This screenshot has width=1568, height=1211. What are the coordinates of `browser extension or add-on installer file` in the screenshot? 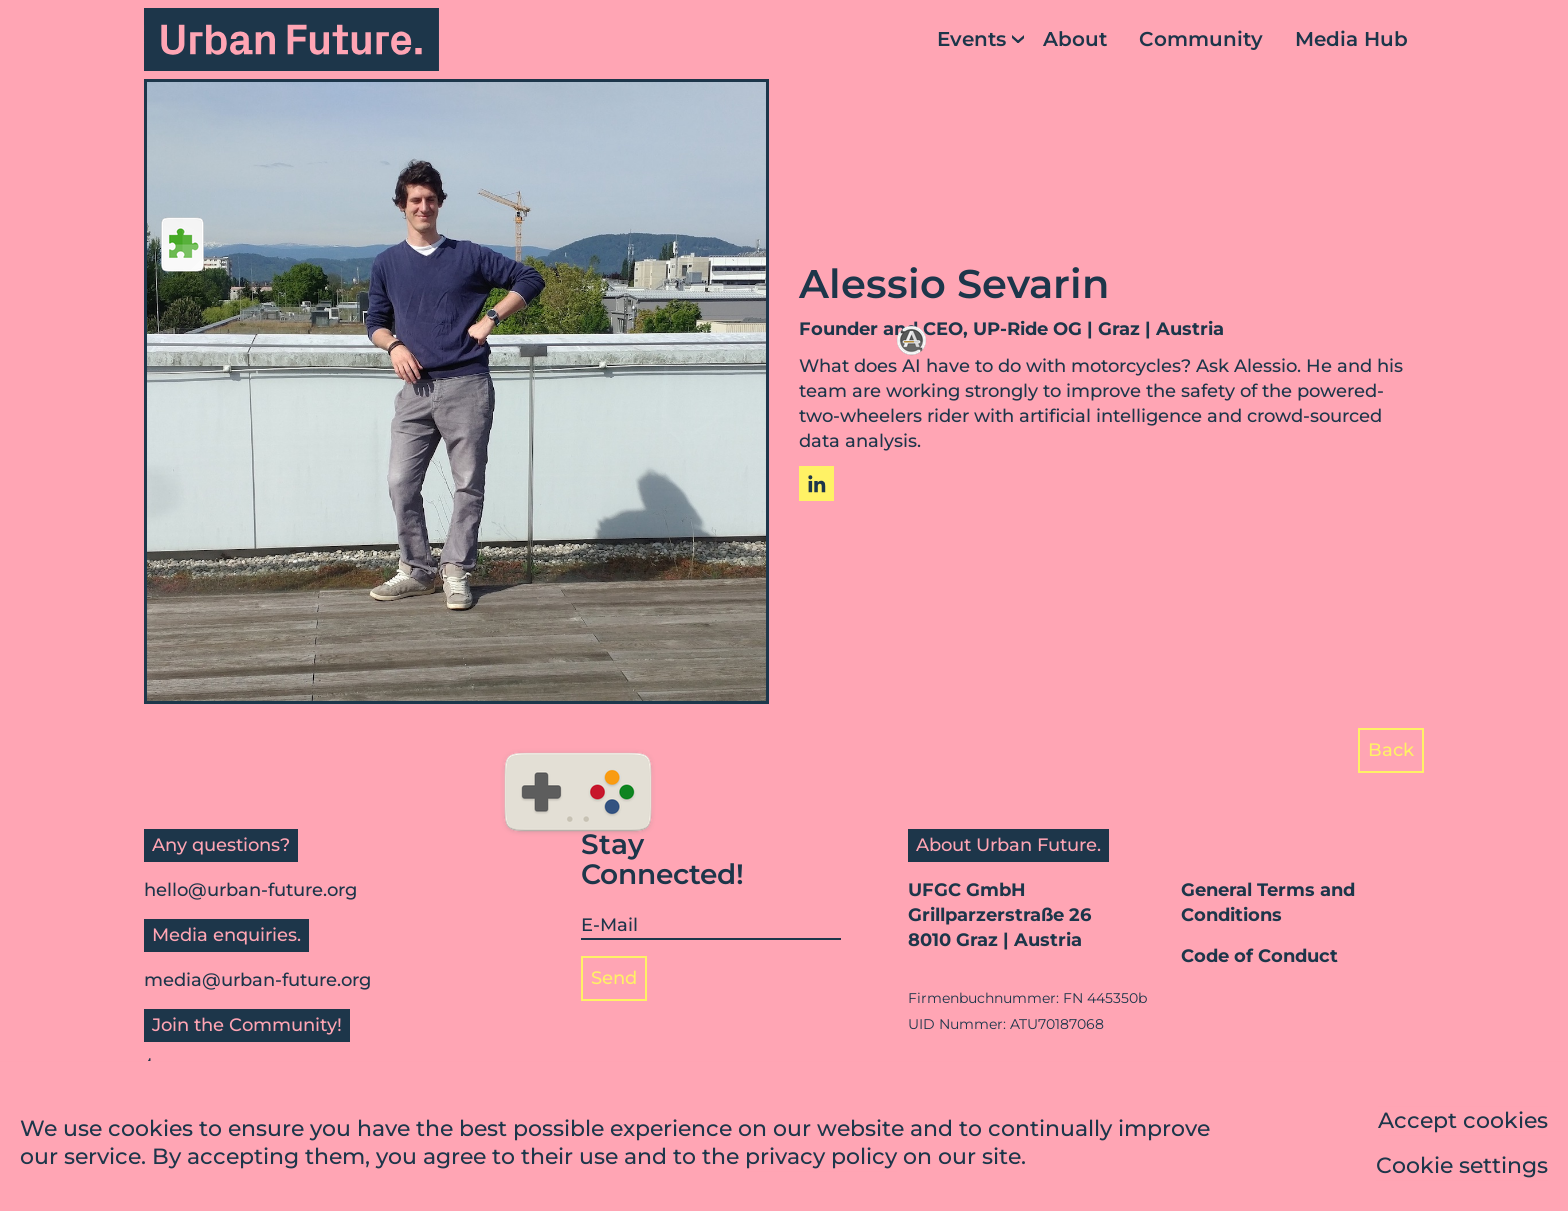 It's located at (182, 244).